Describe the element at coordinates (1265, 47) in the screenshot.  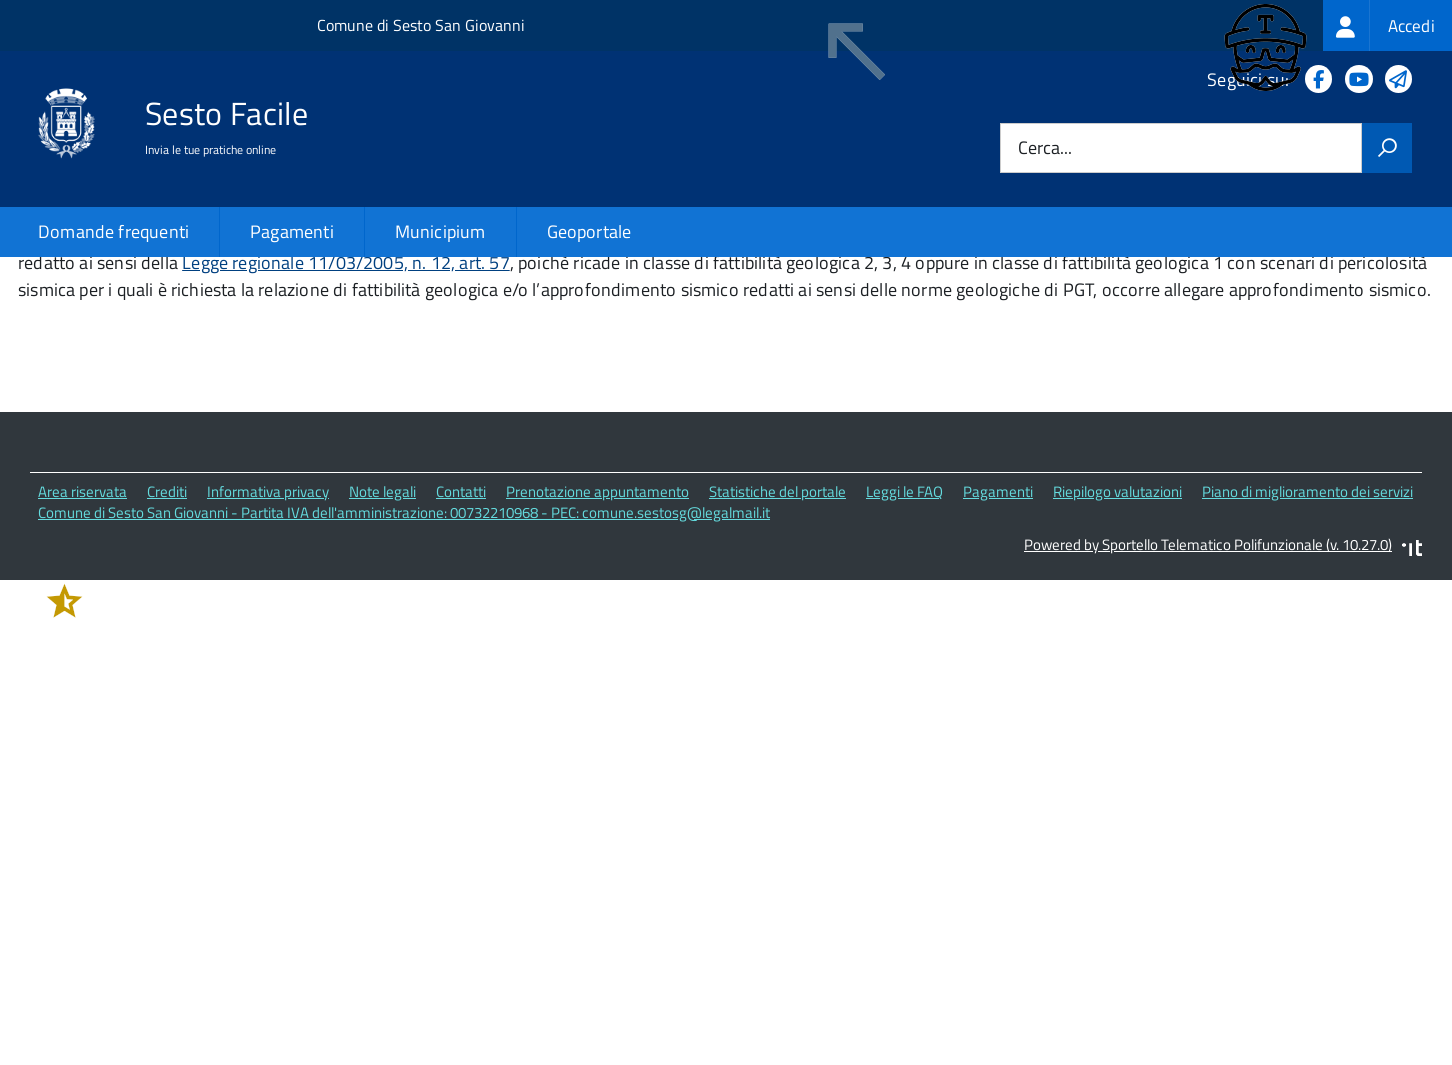
I see `link to Travis CI continuous integration service` at that location.